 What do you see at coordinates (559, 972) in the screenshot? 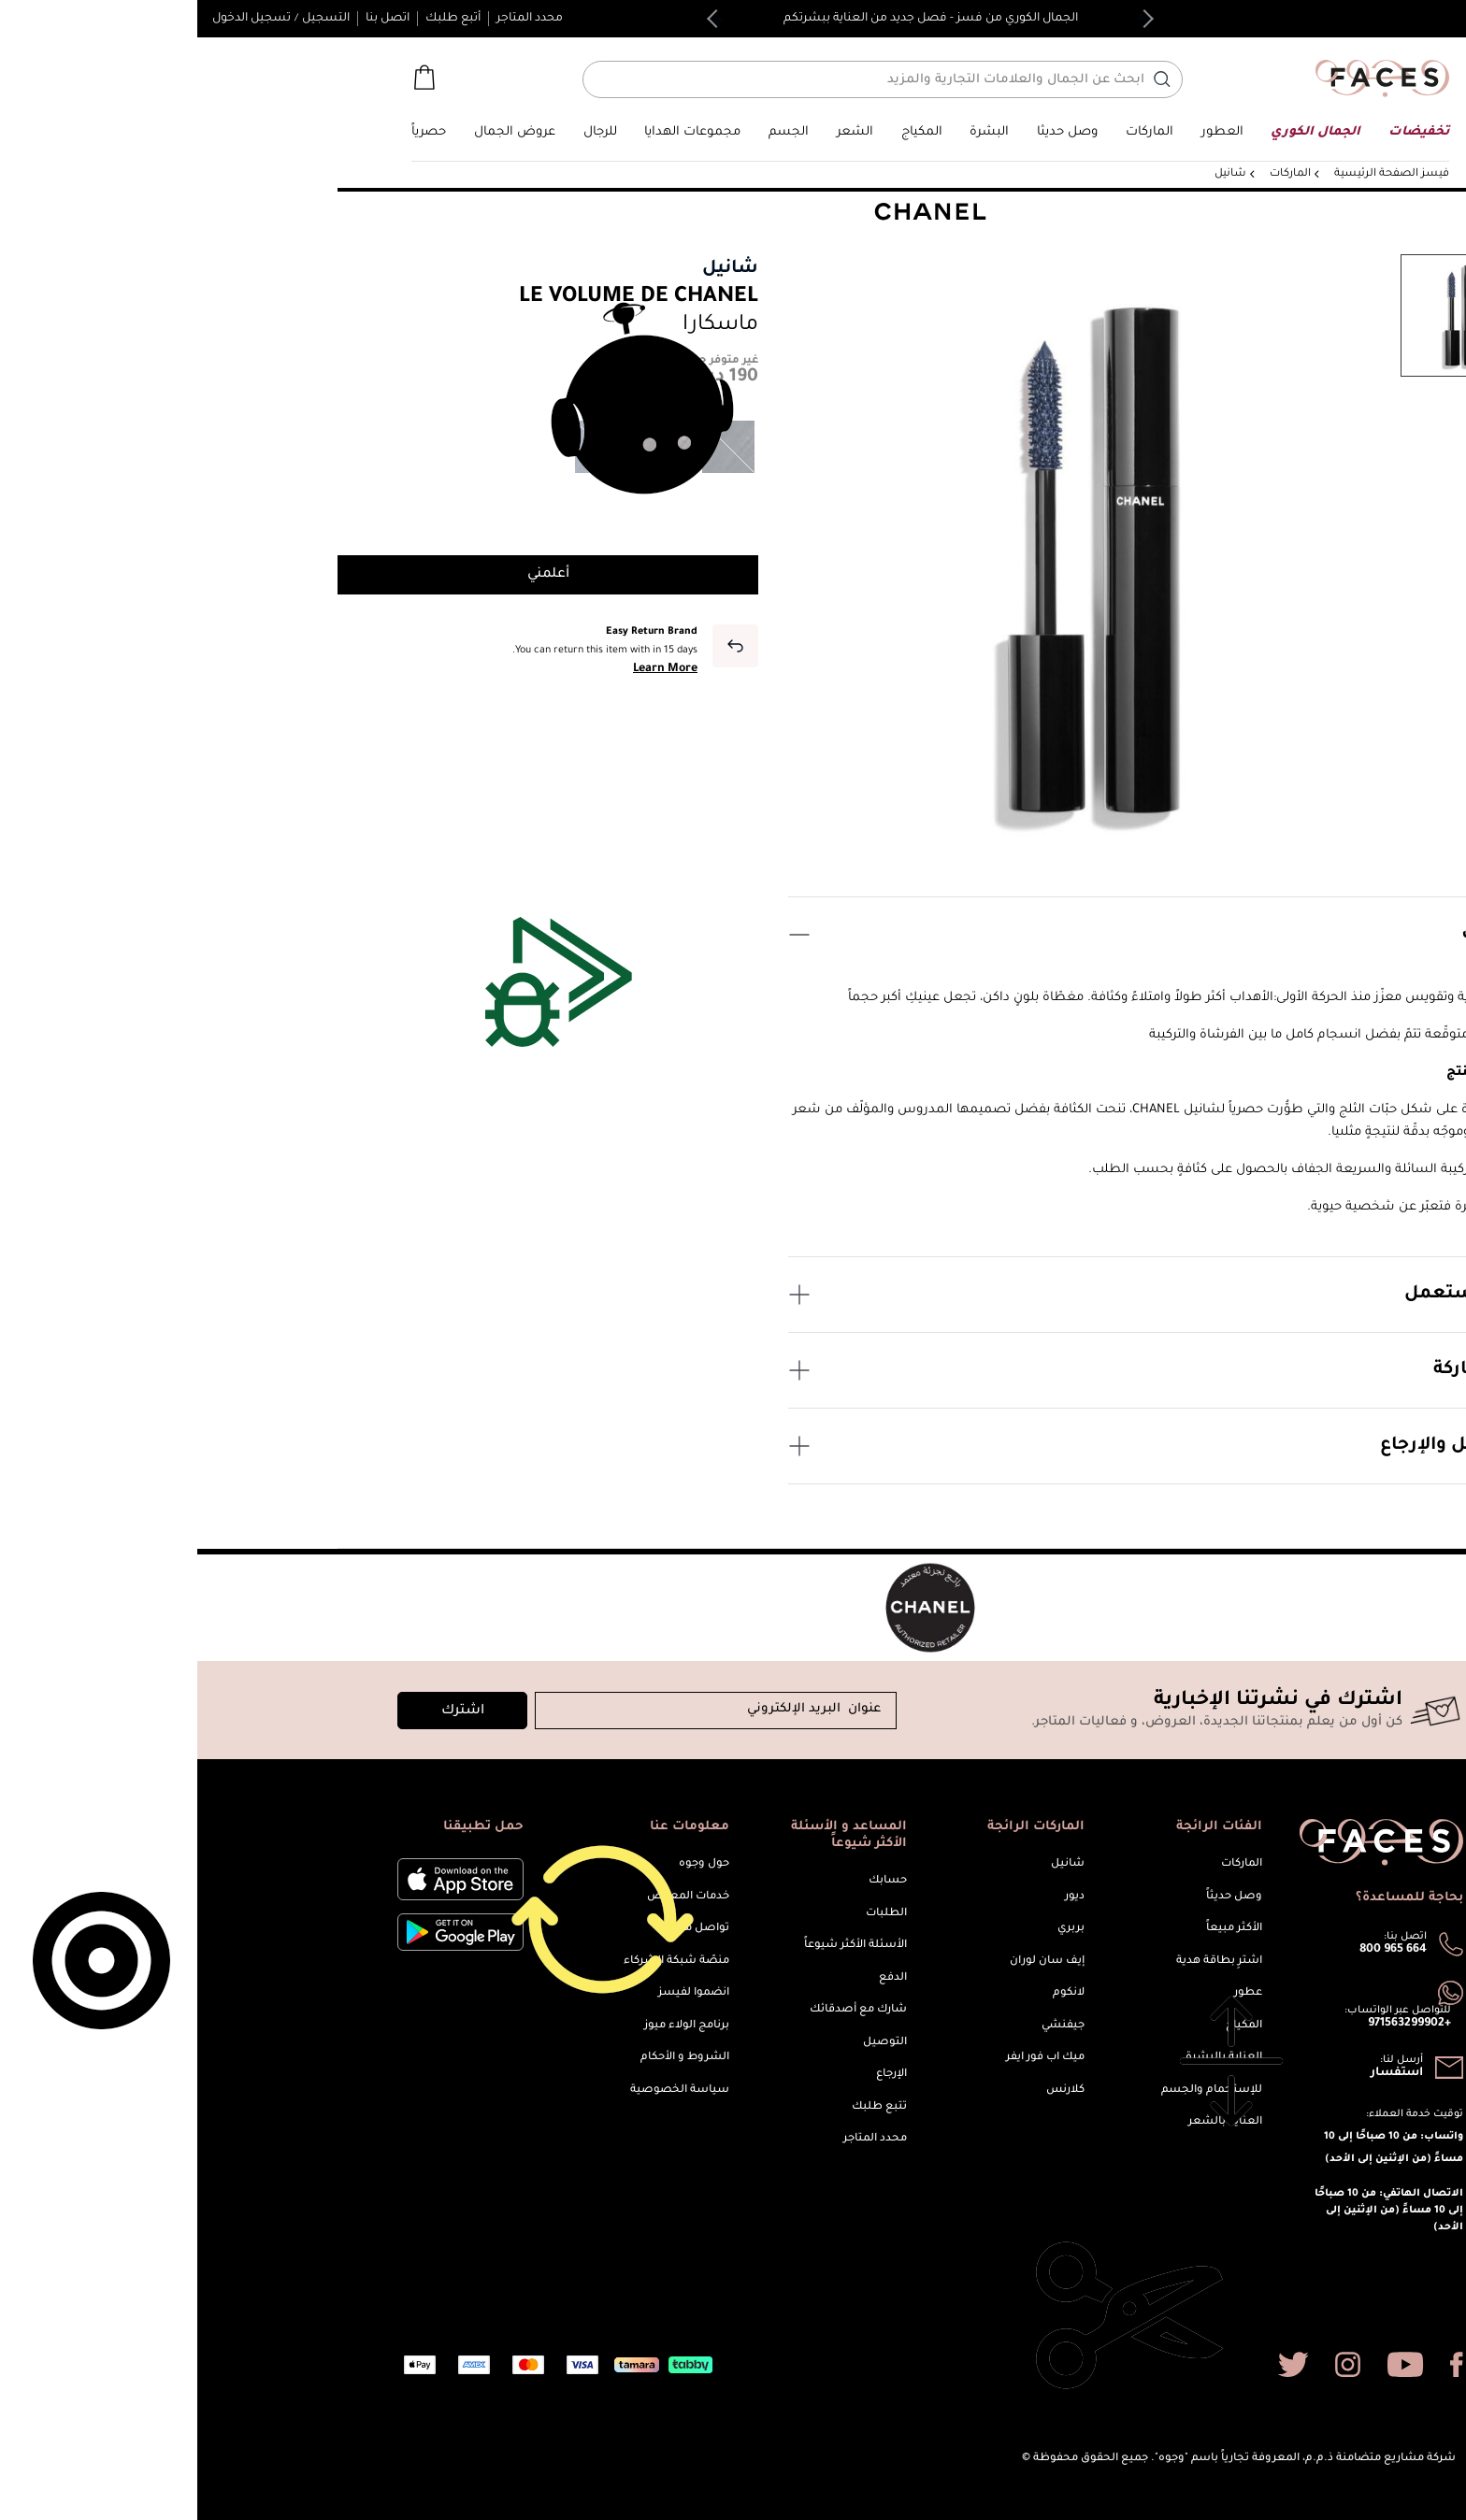
I see `run debugger on all files or projects` at bounding box center [559, 972].